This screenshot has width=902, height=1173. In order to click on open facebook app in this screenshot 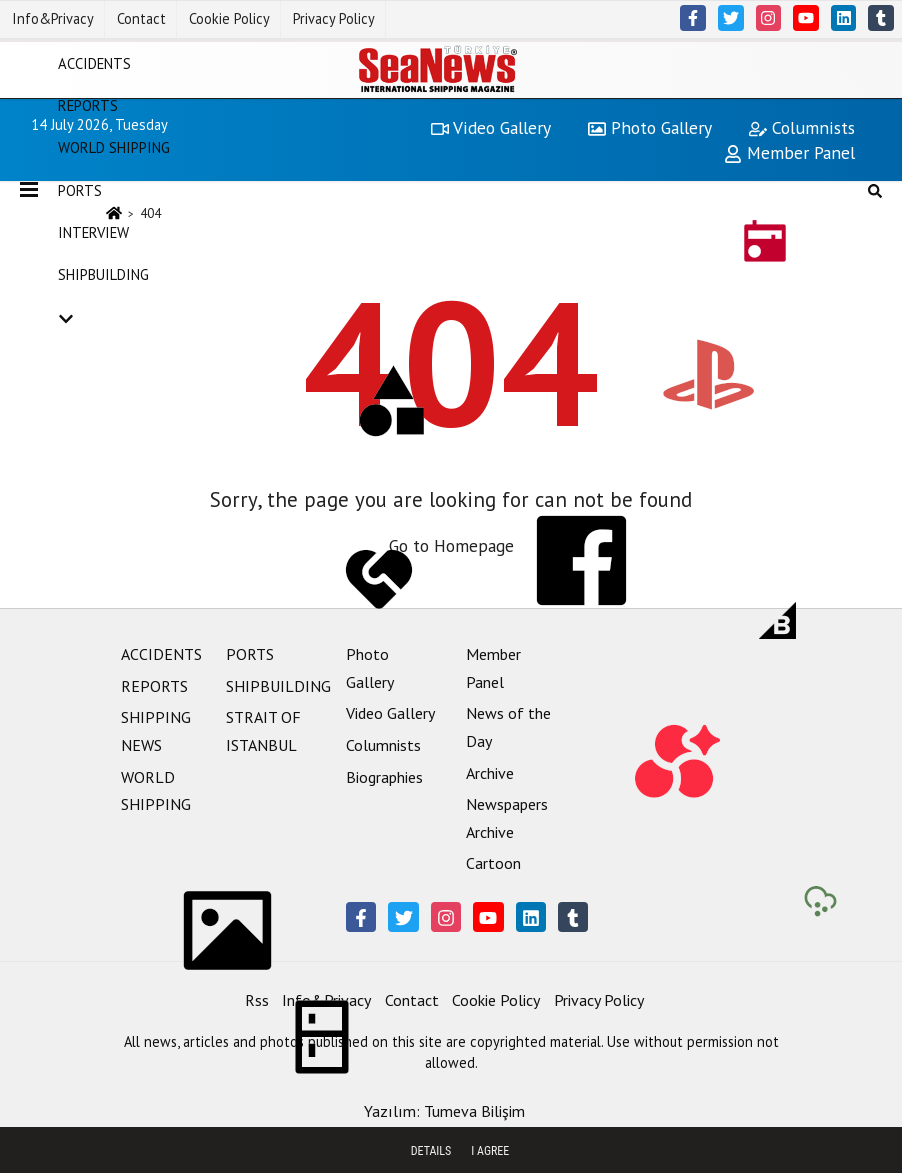, I will do `click(581, 560)`.